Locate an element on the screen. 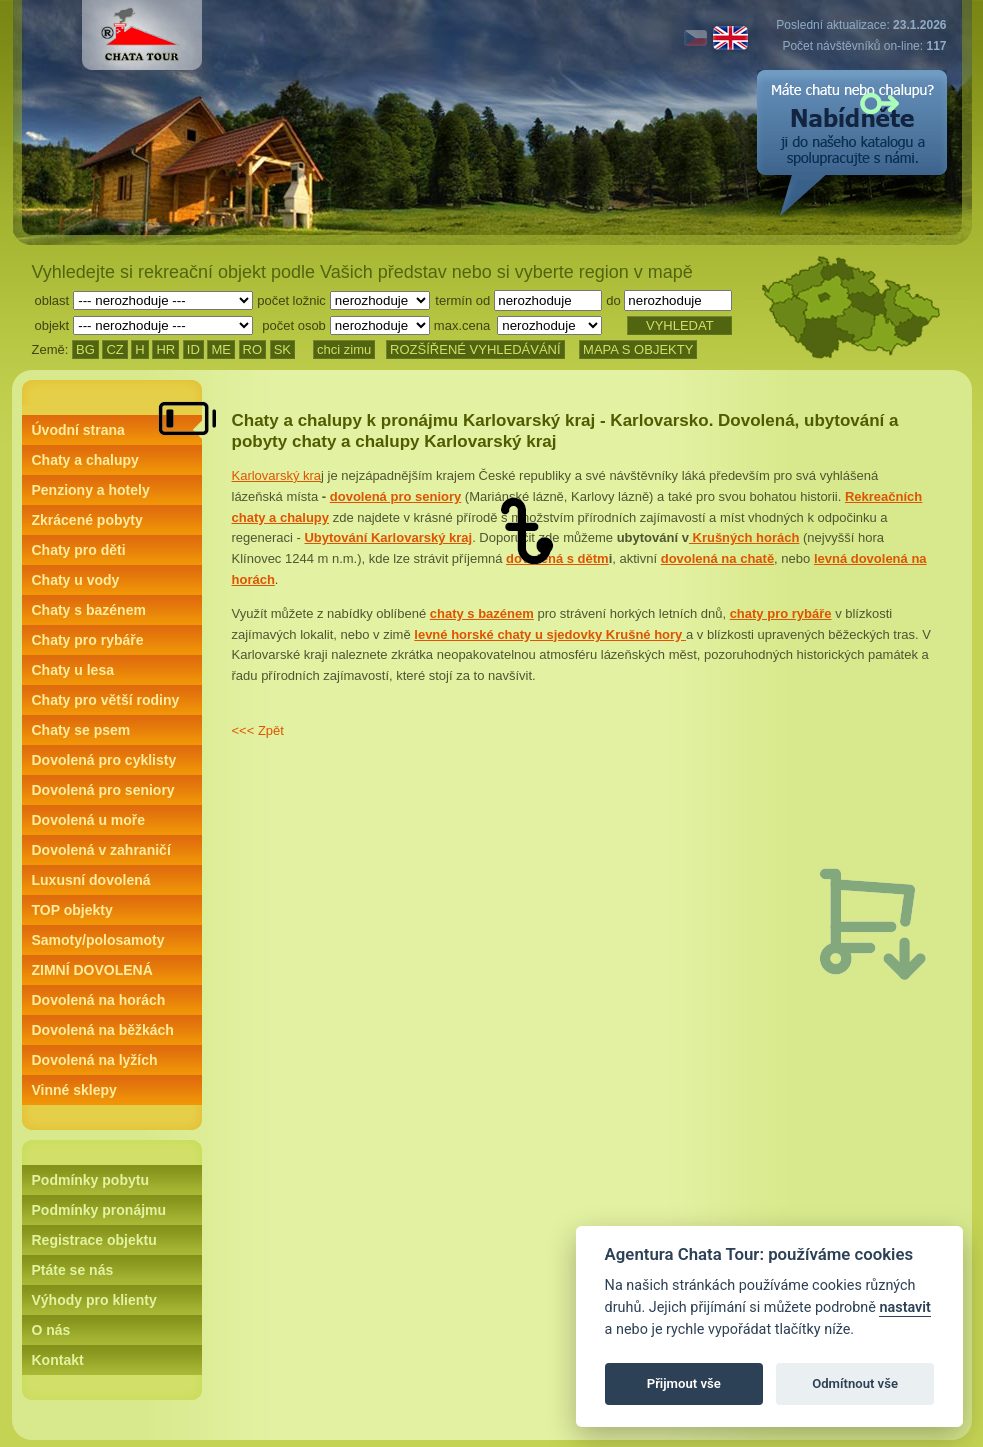 The image size is (983, 1447). download or export shopping cart contents is located at coordinates (867, 921).